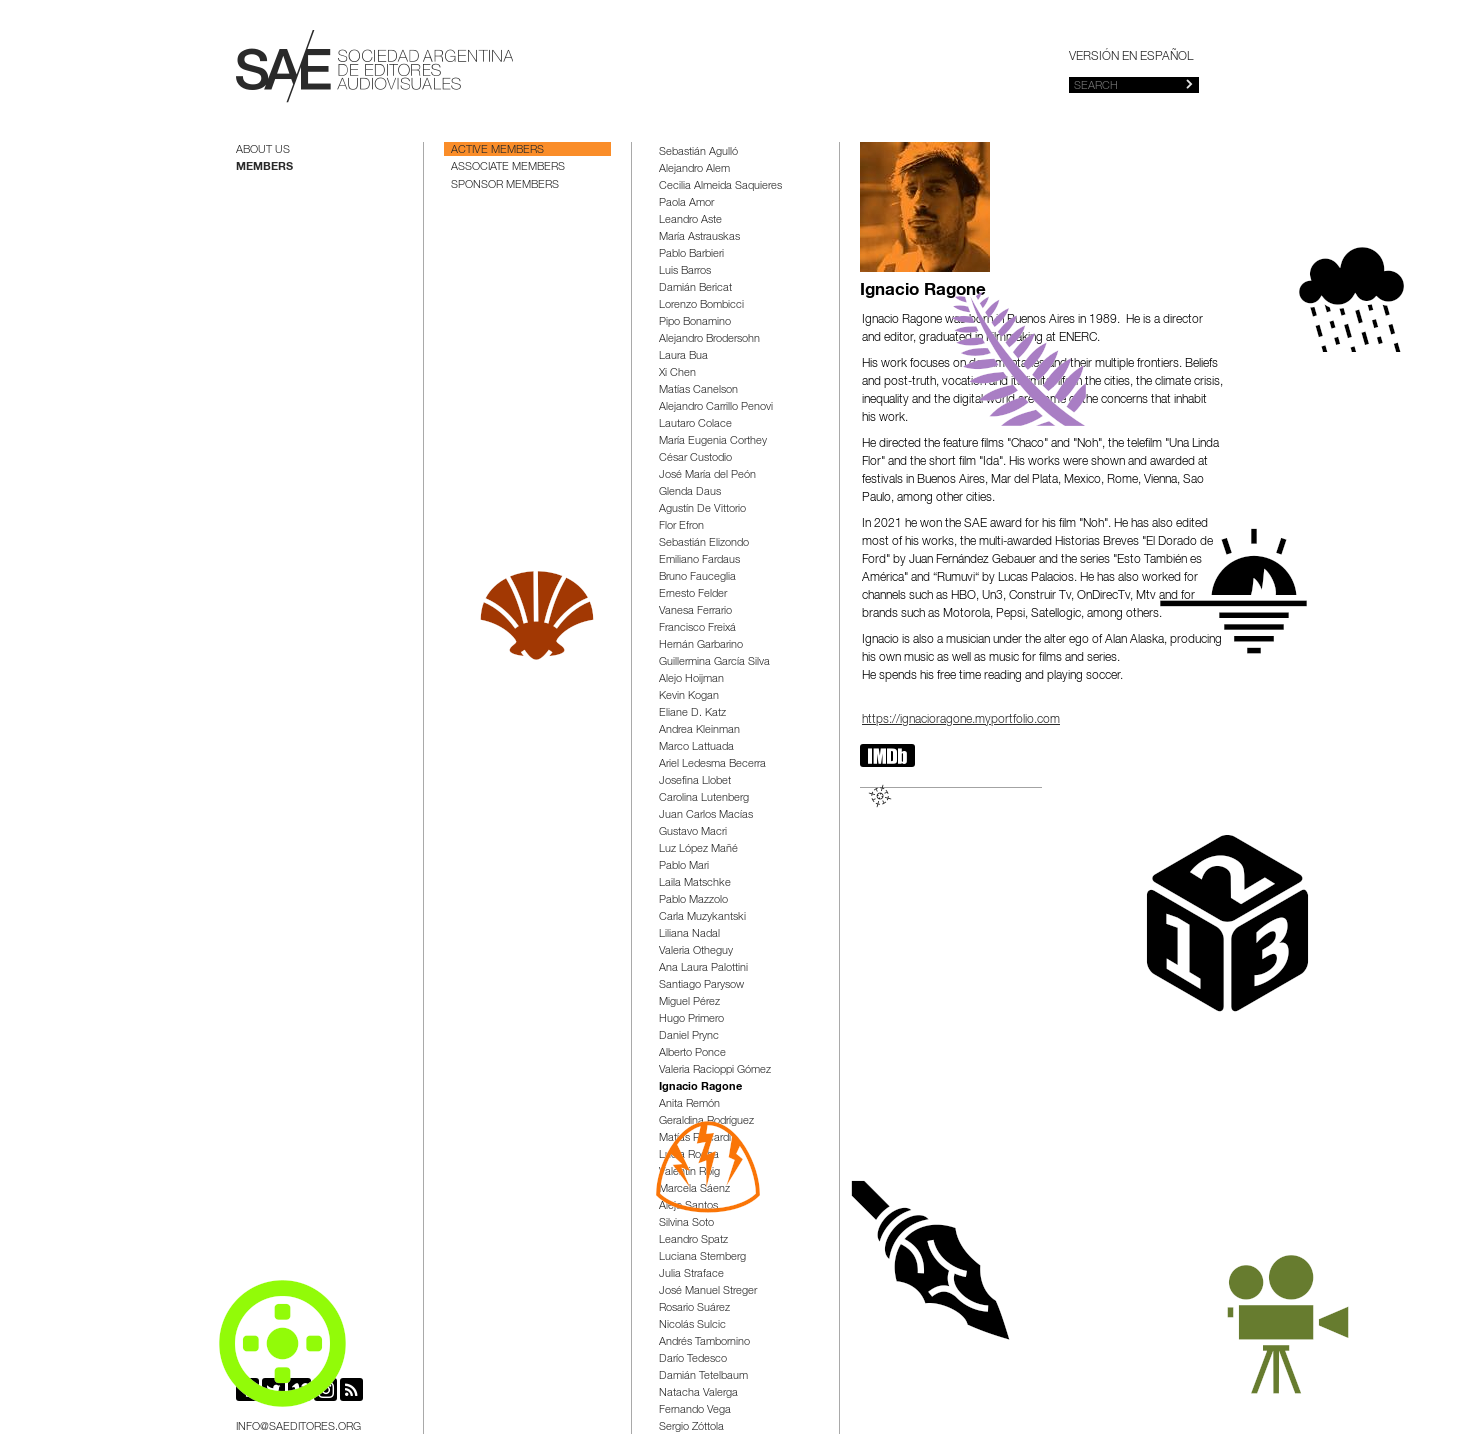  I want to click on activate energy shield or barrier, so click(708, 1166).